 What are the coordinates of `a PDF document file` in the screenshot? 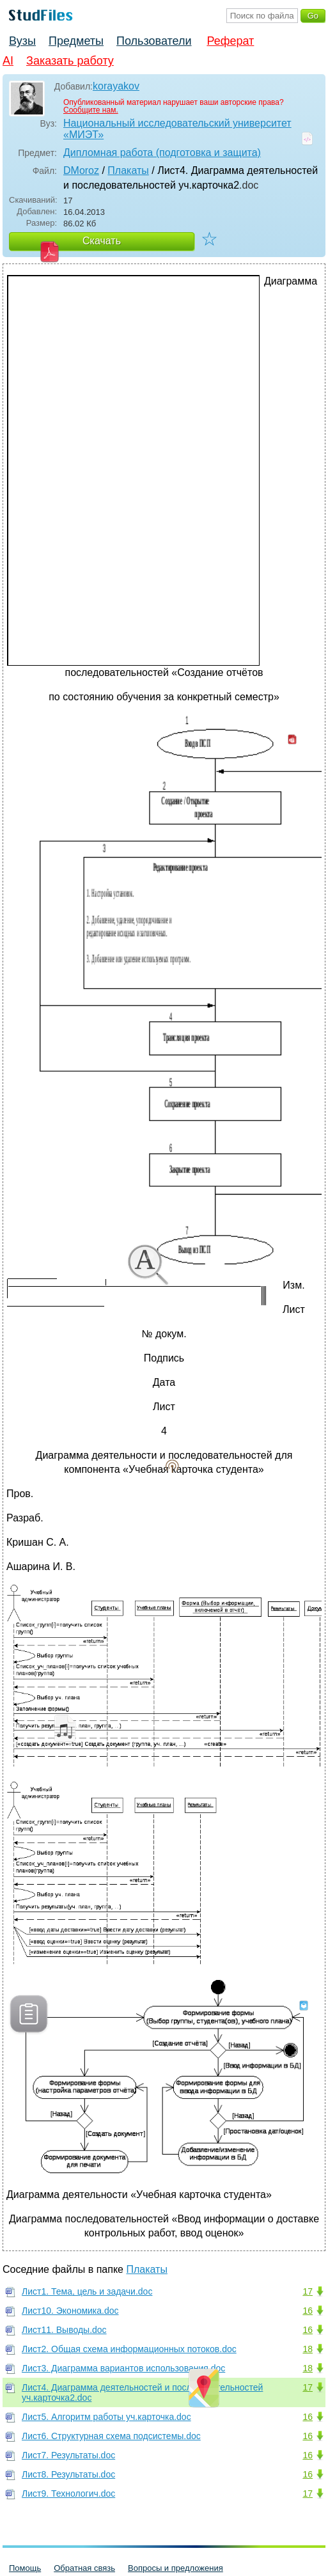 It's located at (49, 251).